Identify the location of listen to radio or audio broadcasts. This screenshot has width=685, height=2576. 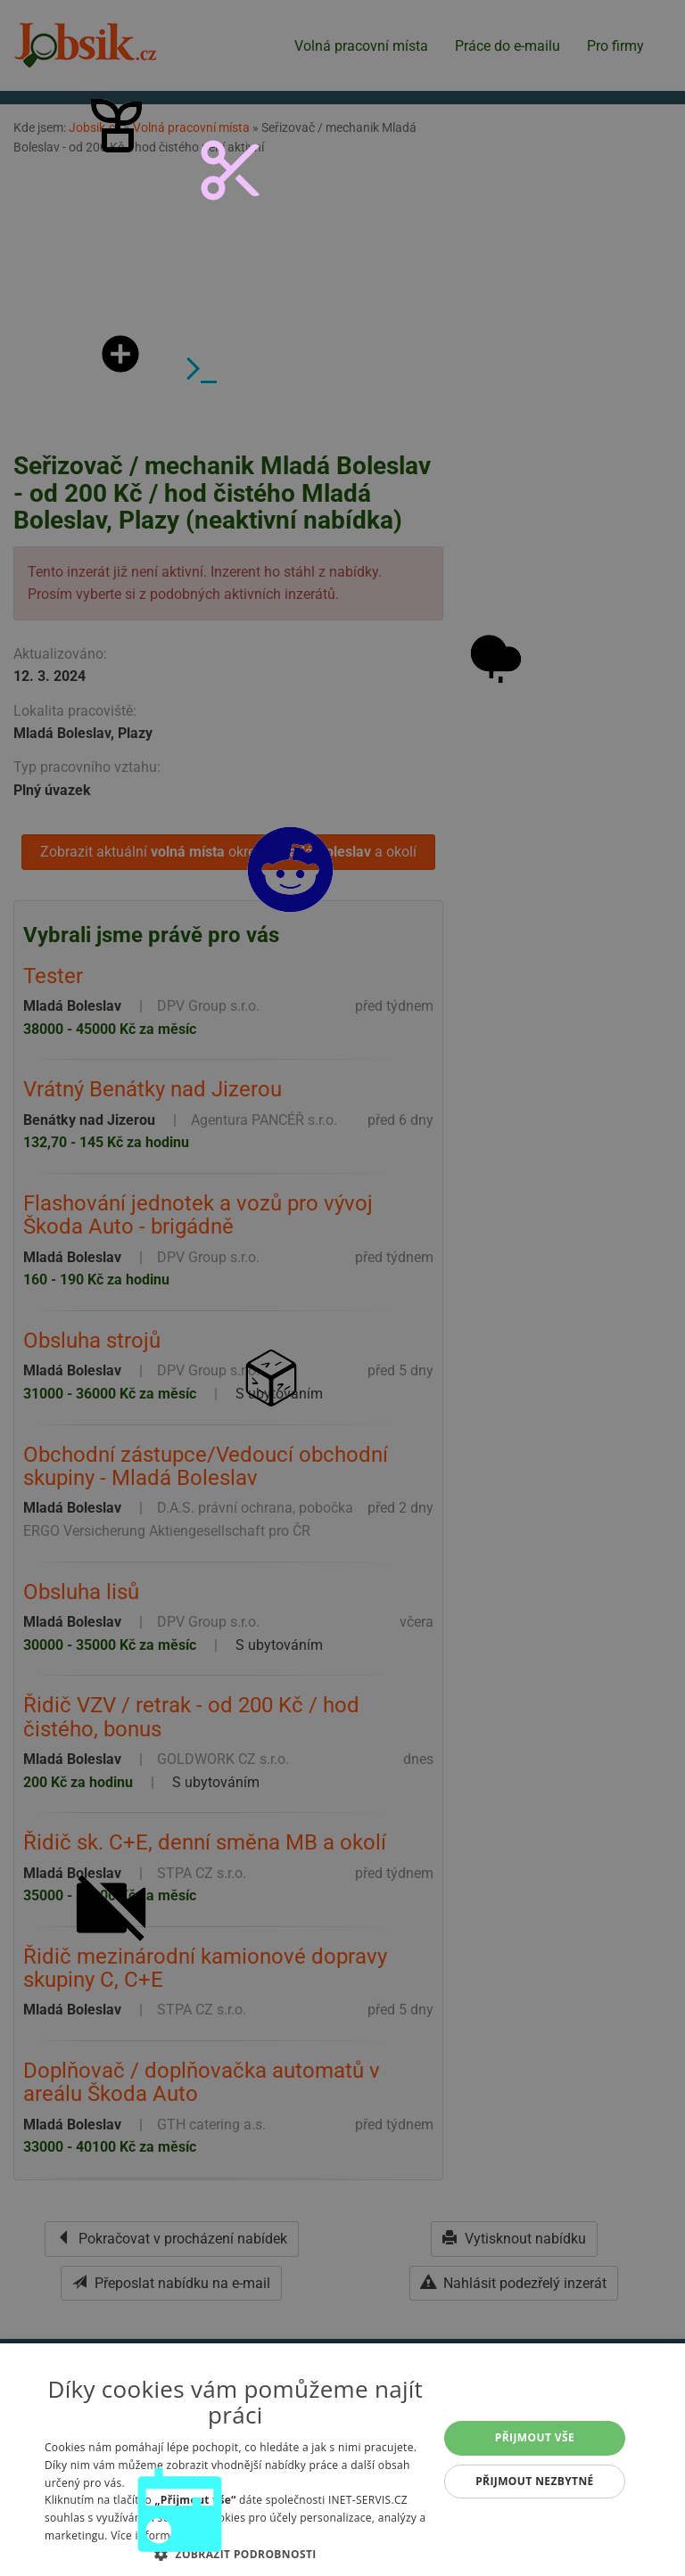
(179, 2514).